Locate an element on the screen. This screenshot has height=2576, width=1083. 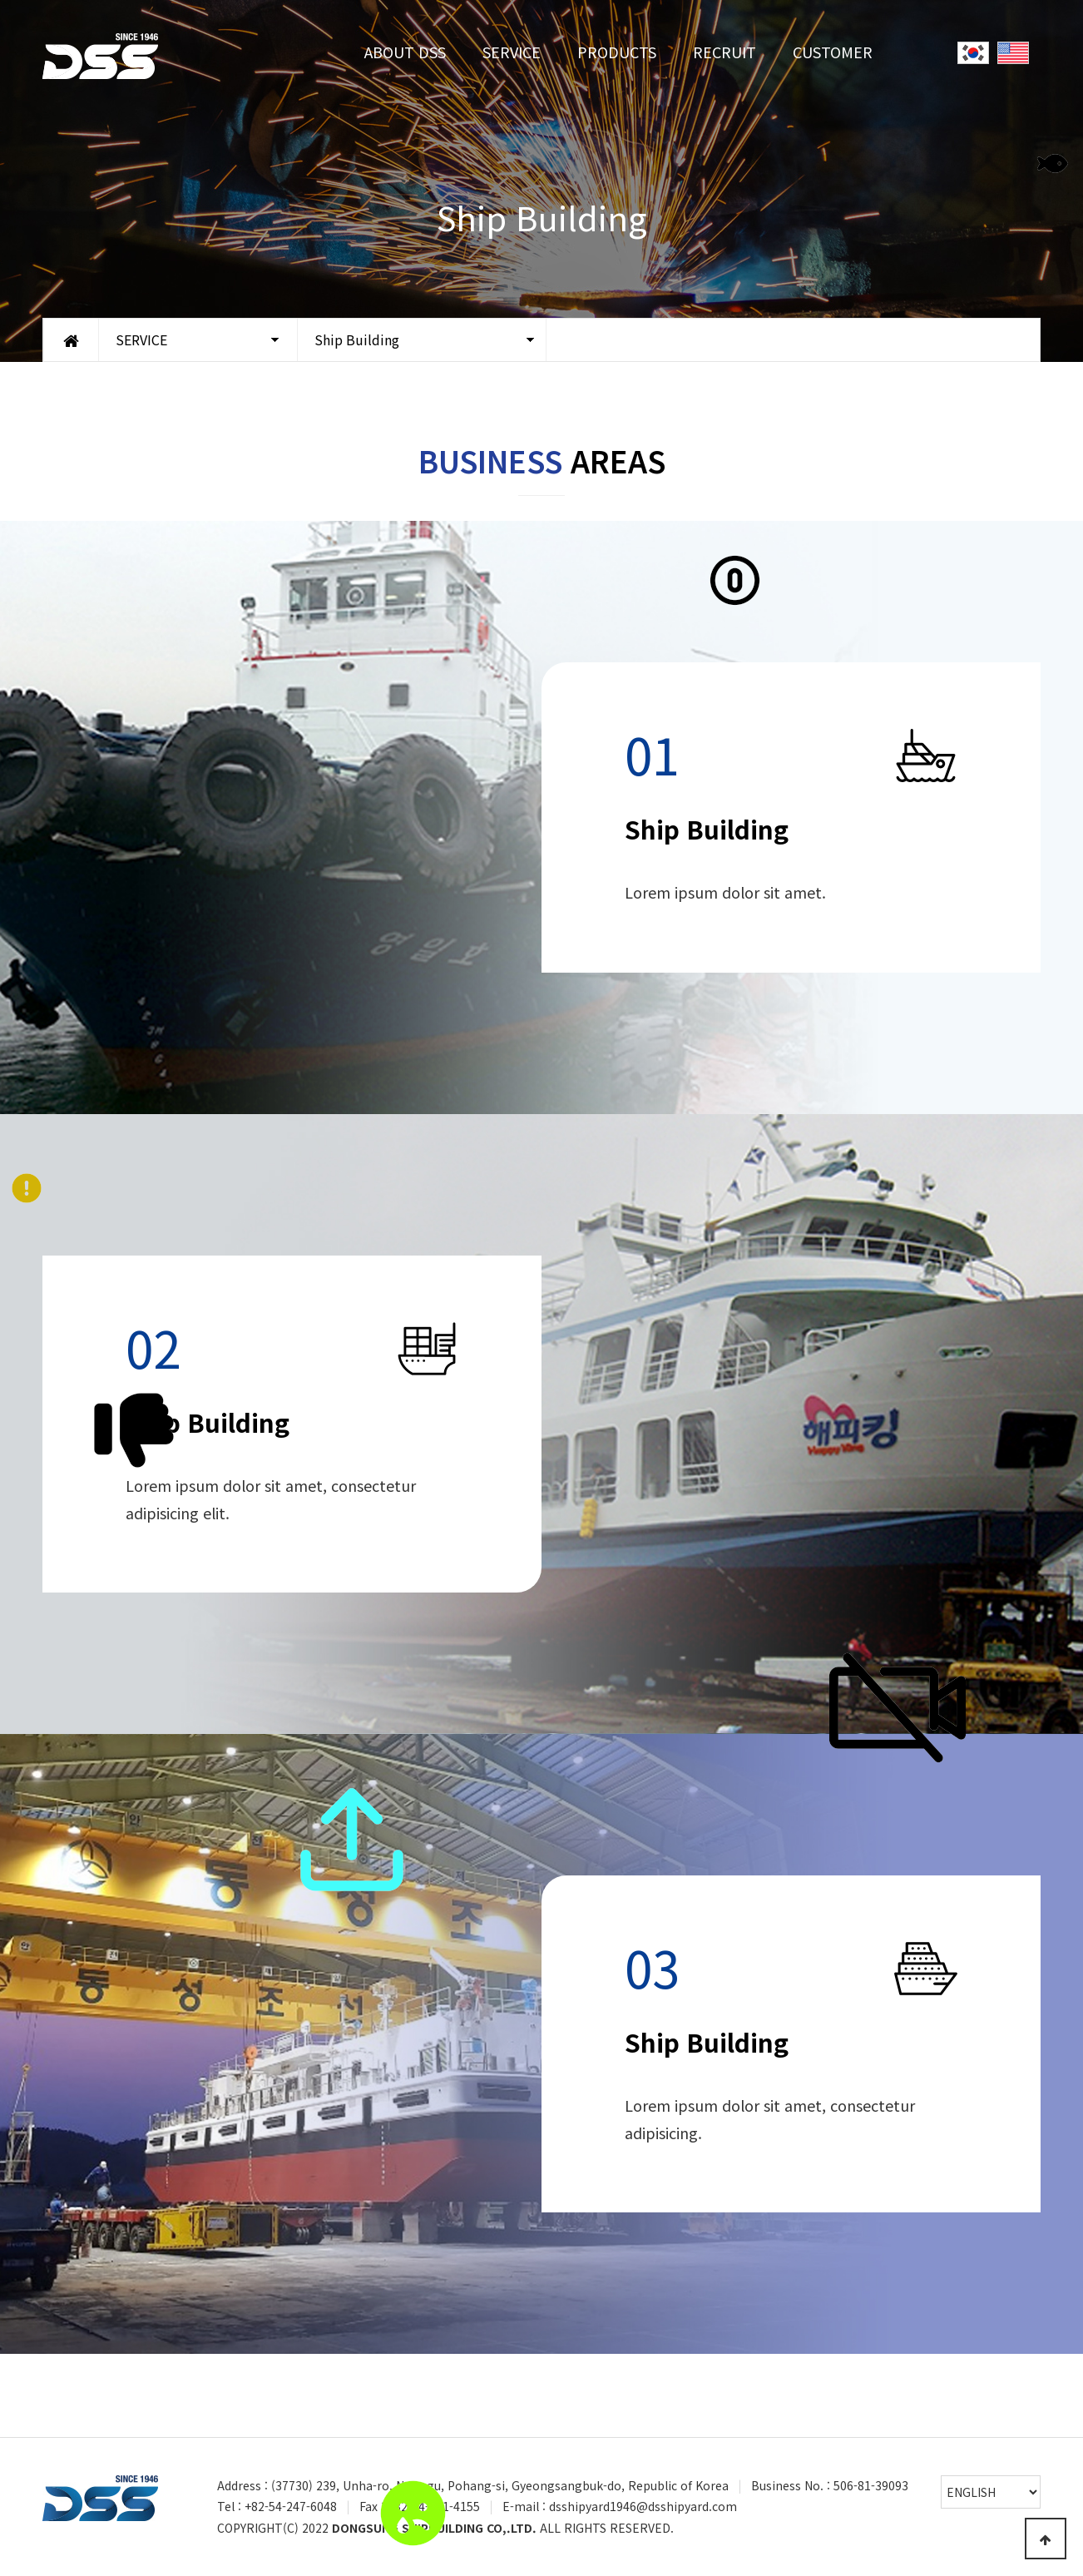
indicates a warning or alert requiring attention is located at coordinates (27, 1188).